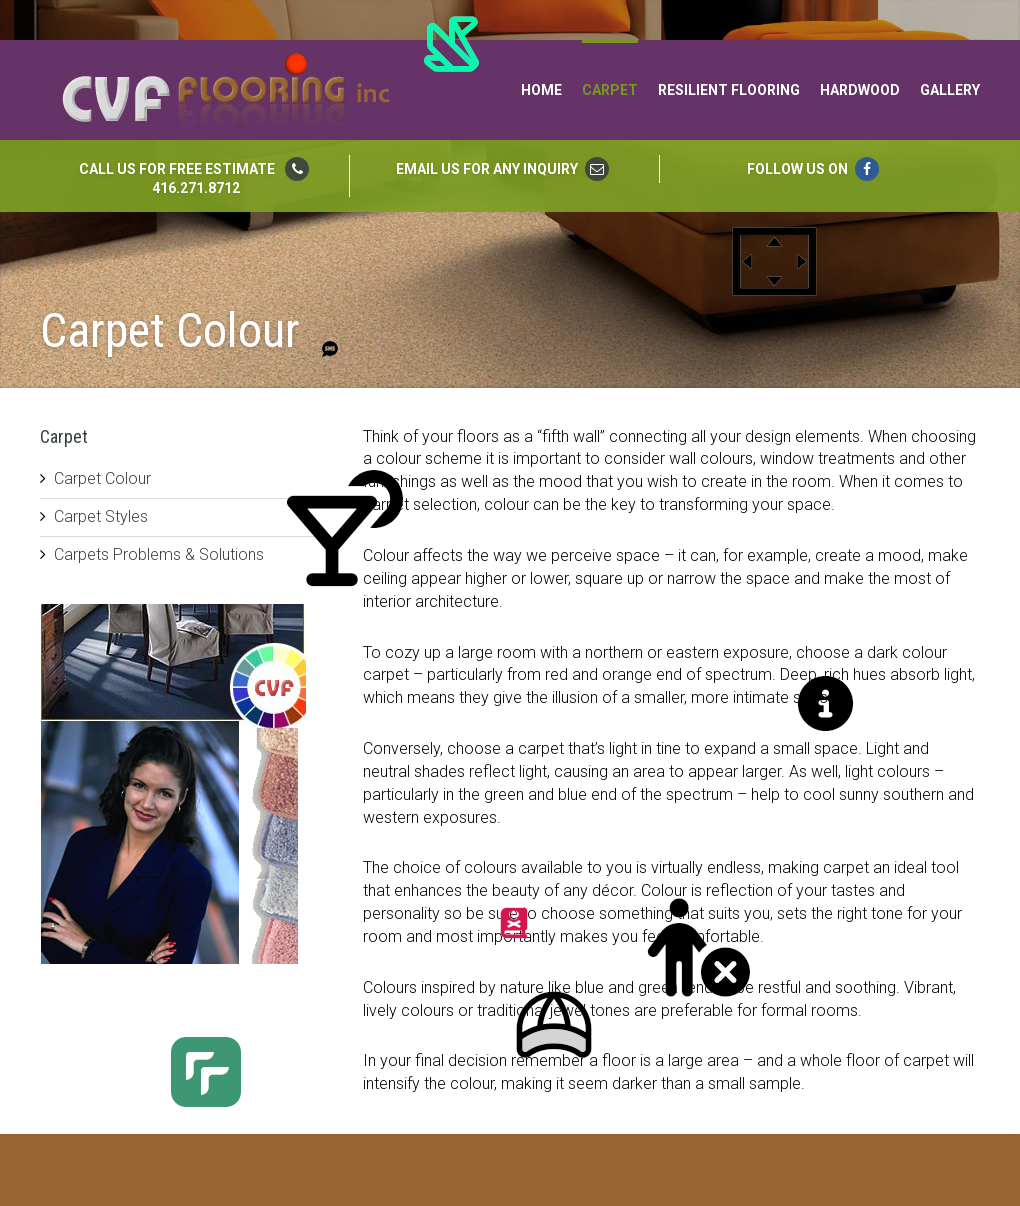  What do you see at coordinates (206, 1072) in the screenshot?
I see `red river brand logo` at bounding box center [206, 1072].